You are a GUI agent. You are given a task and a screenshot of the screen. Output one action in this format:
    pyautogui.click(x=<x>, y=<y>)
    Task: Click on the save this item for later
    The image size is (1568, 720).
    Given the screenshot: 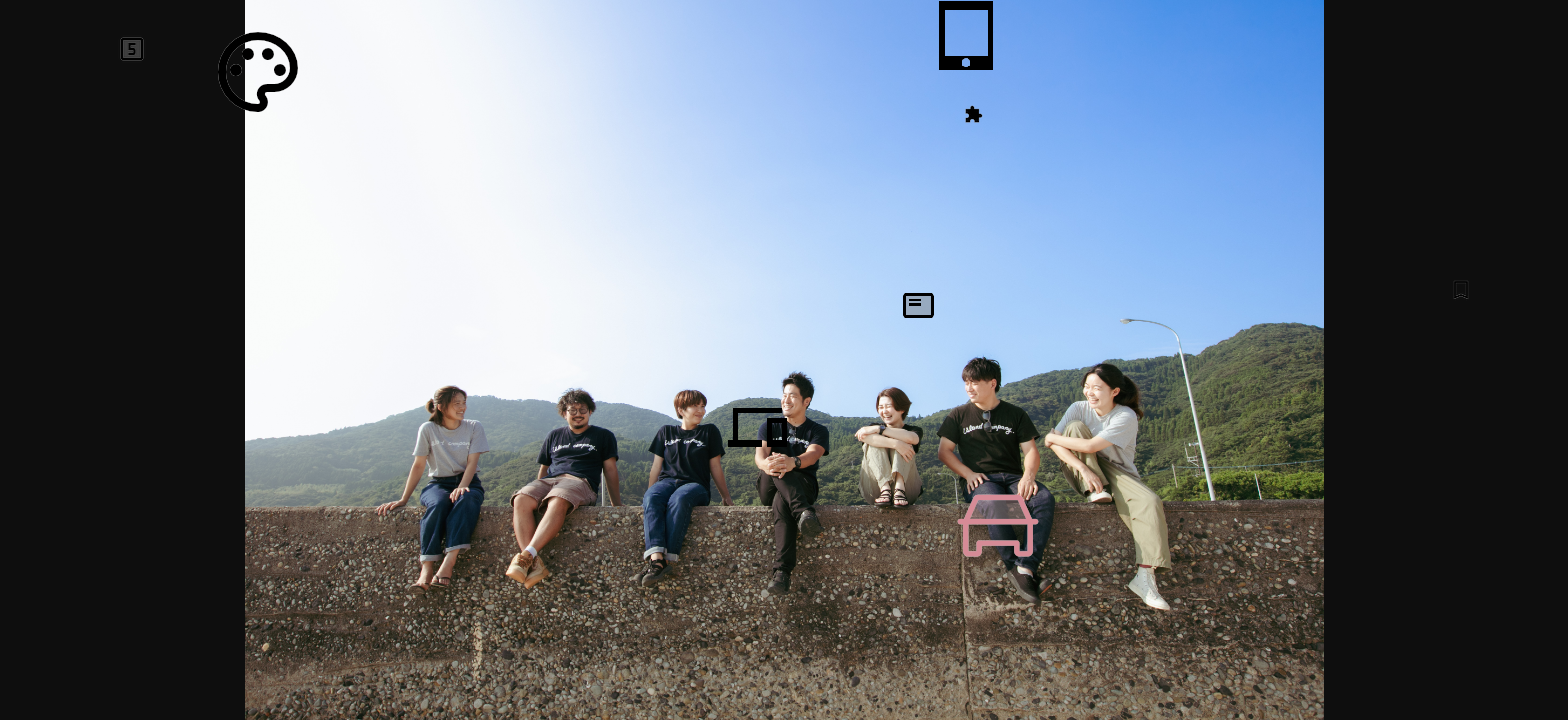 What is the action you would take?
    pyautogui.click(x=1461, y=290)
    